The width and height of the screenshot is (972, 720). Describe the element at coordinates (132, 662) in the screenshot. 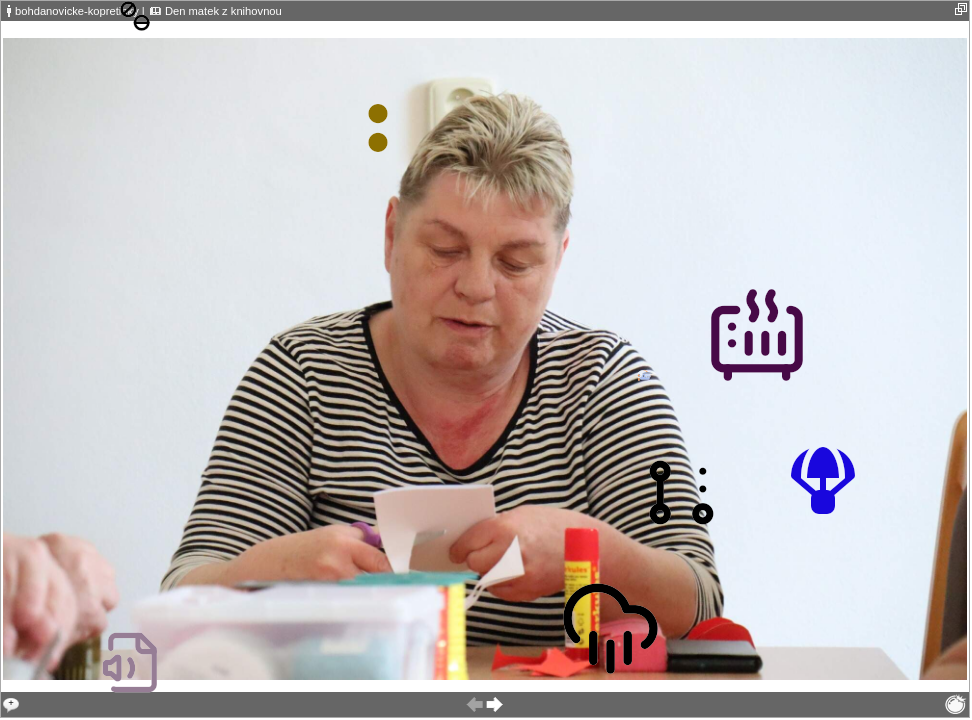

I see `open audio file` at that location.